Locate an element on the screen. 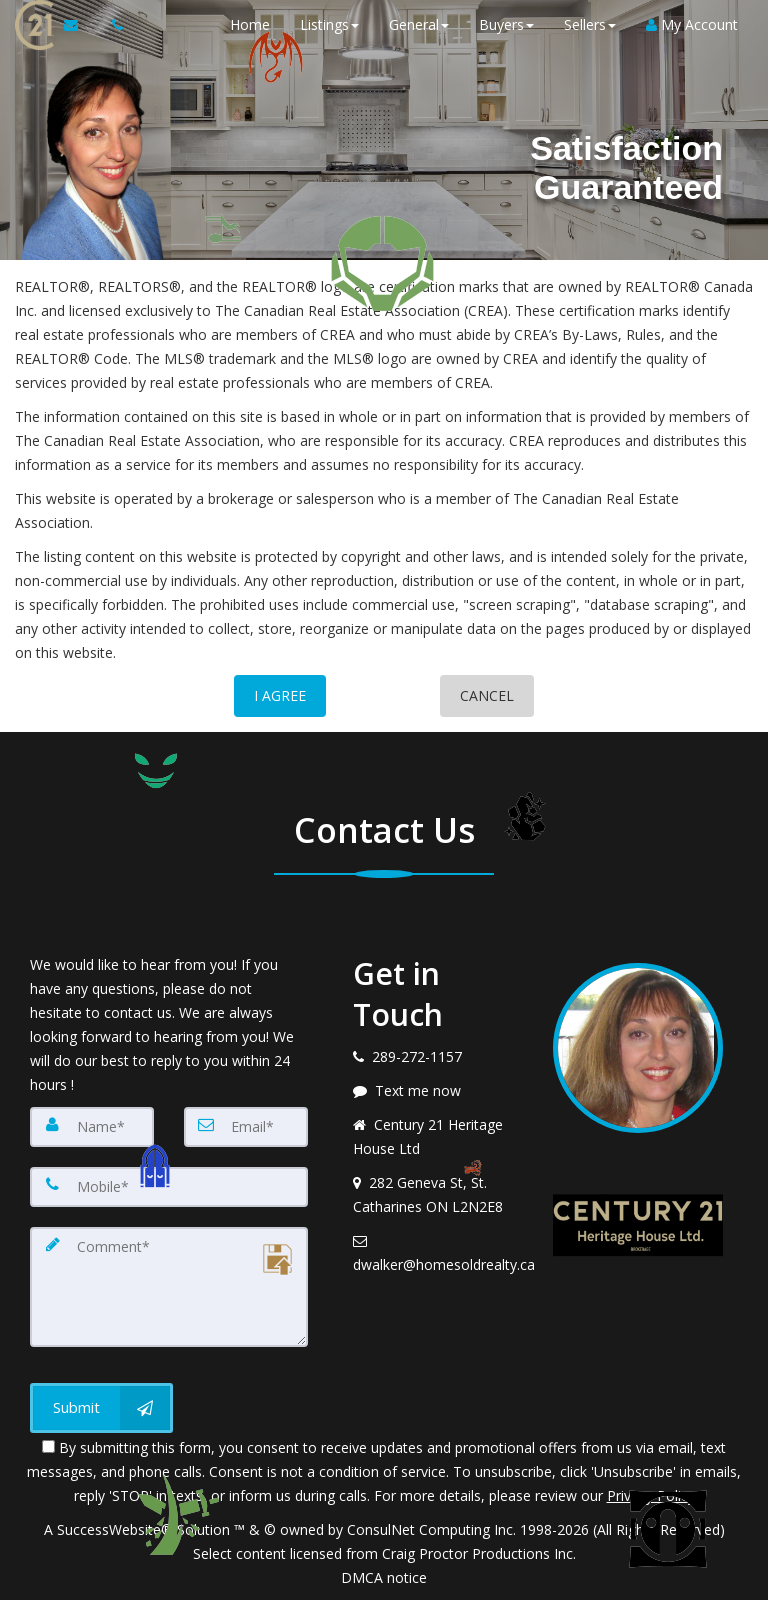 Image resolution: width=768 pixels, height=1600 pixels. indicates a mischievous or cunning character trait is located at coordinates (155, 769).